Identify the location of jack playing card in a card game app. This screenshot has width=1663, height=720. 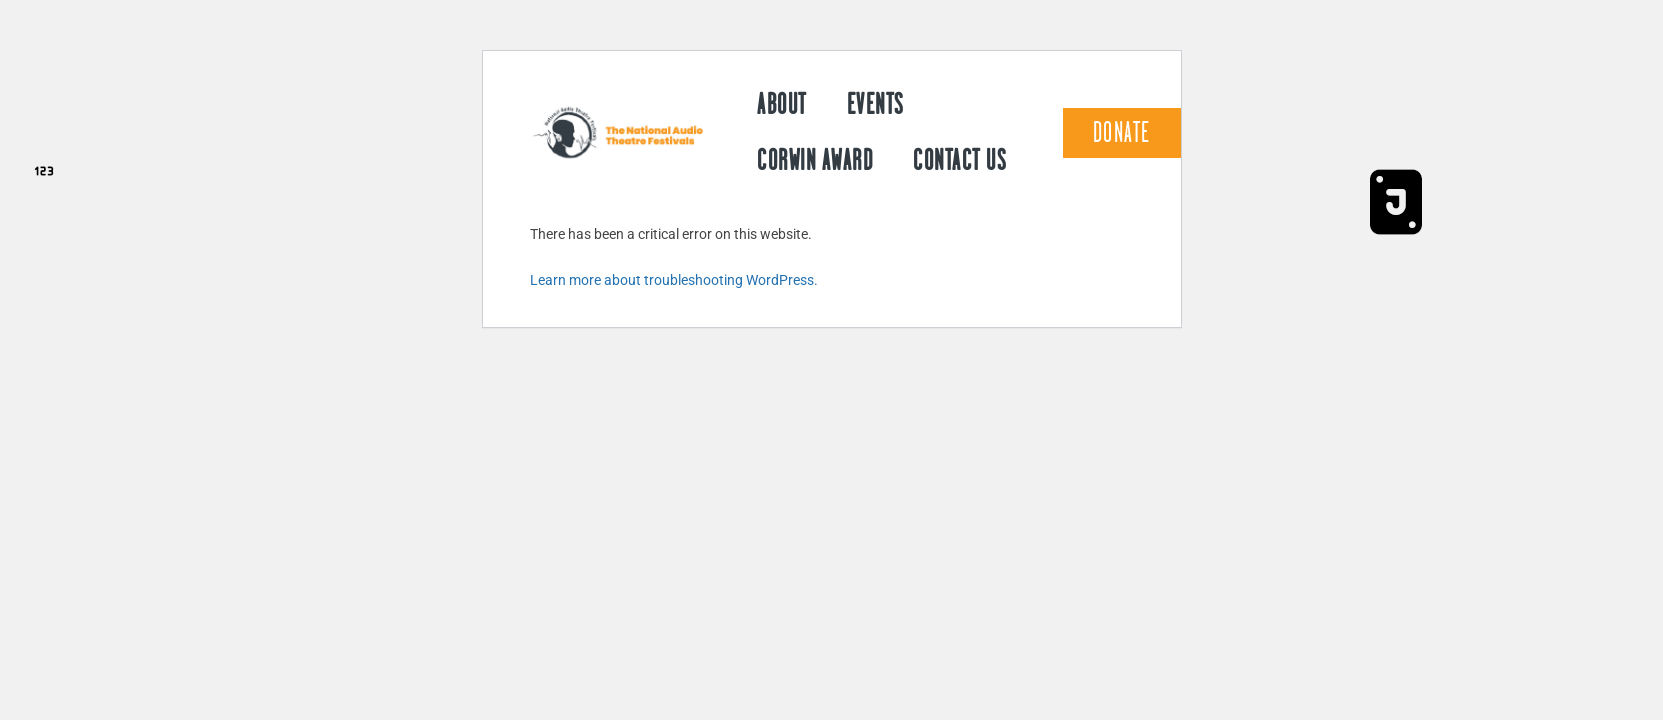
(1396, 202).